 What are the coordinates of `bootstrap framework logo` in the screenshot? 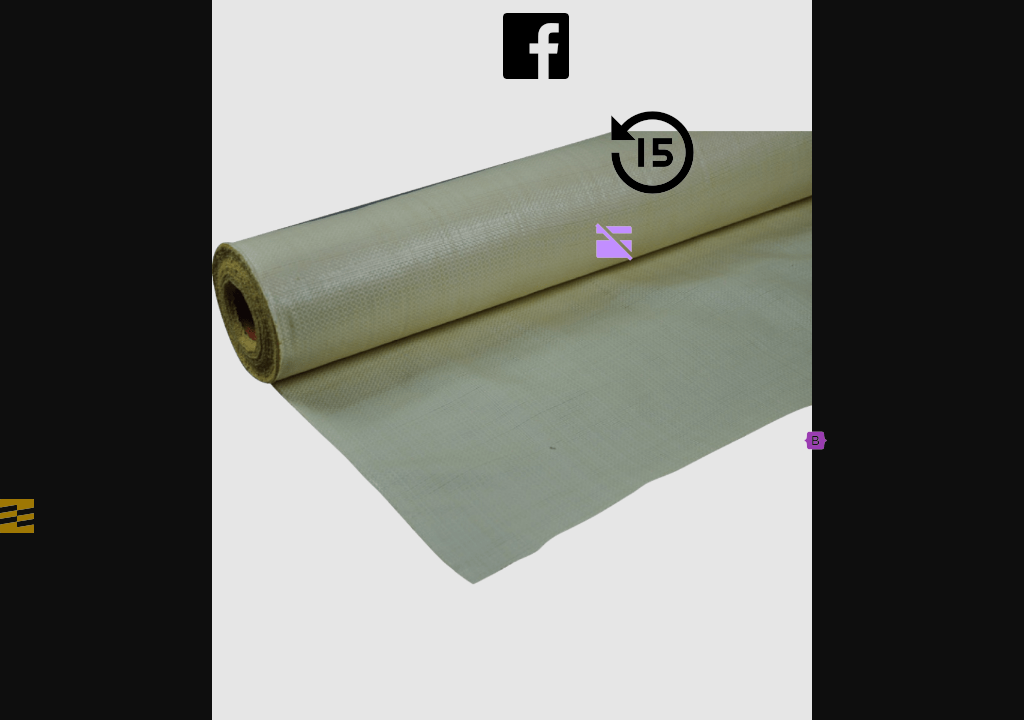 It's located at (815, 440).